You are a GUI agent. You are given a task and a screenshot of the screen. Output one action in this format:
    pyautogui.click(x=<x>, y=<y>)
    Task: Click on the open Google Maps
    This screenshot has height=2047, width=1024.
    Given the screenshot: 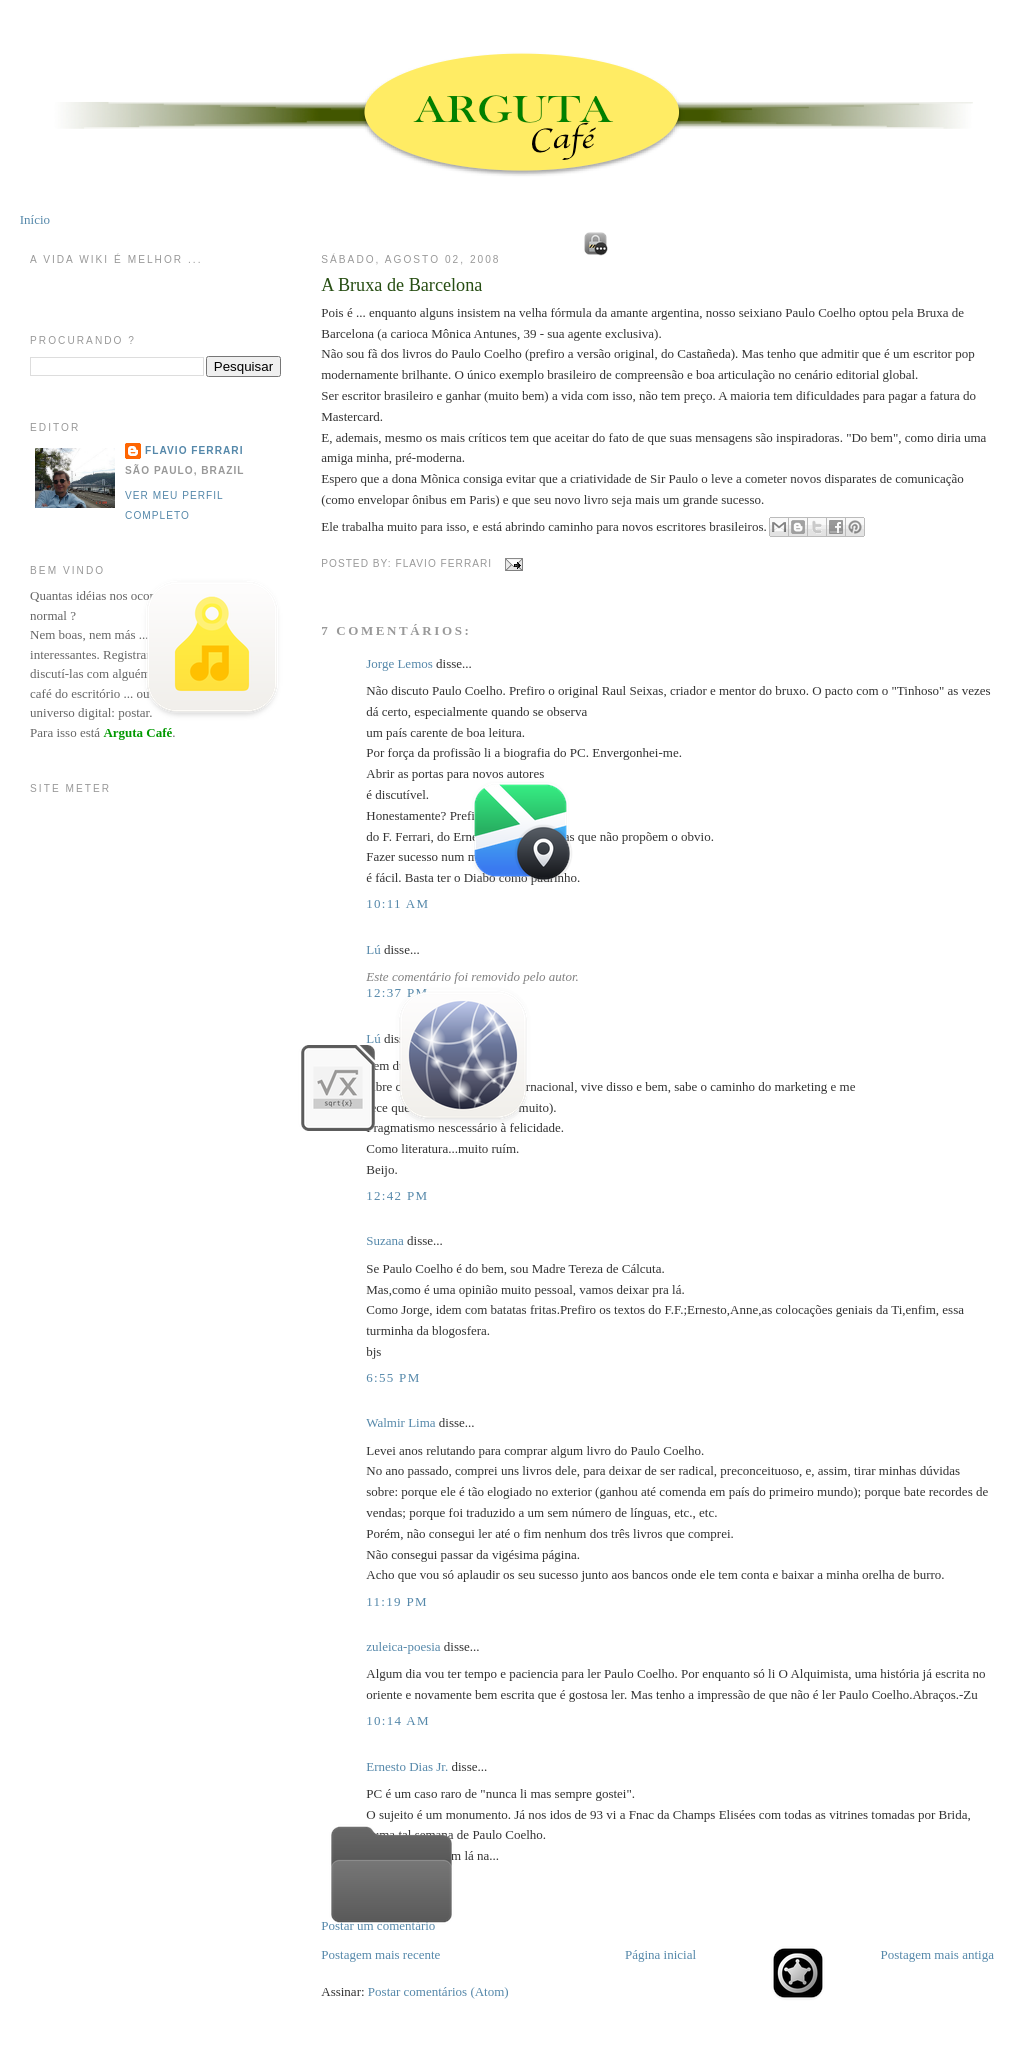 What is the action you would take?
    pyautogui.click(x=520, y=830)
    